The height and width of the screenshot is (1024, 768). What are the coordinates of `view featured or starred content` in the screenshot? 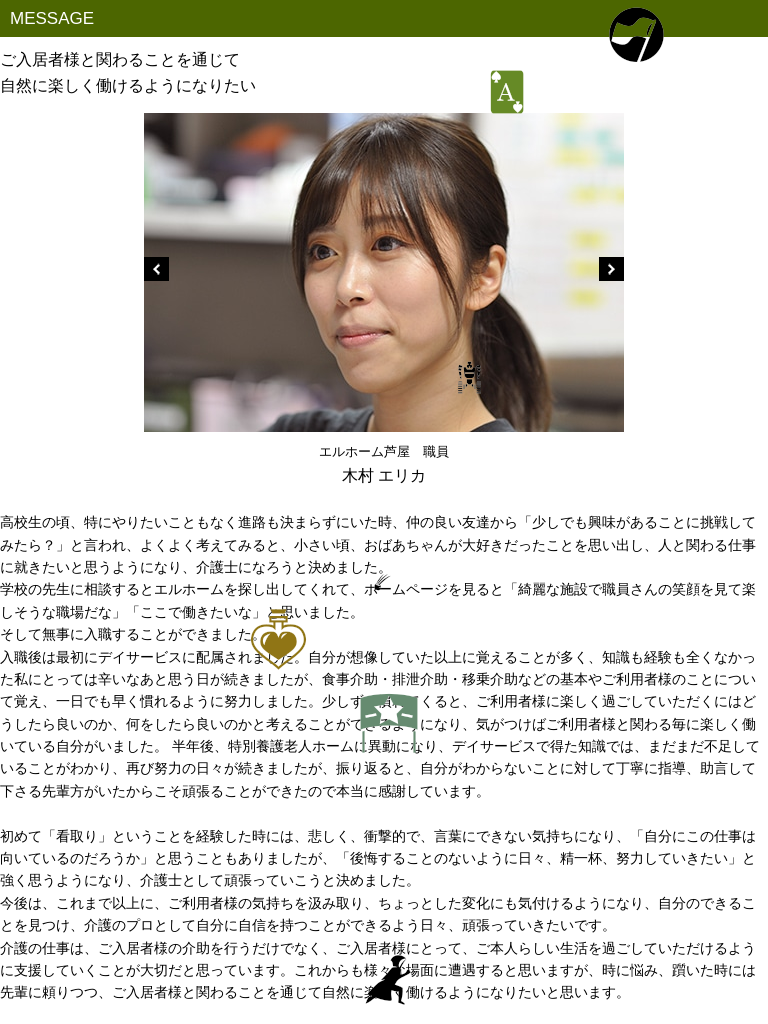 It's located at (389, 723).